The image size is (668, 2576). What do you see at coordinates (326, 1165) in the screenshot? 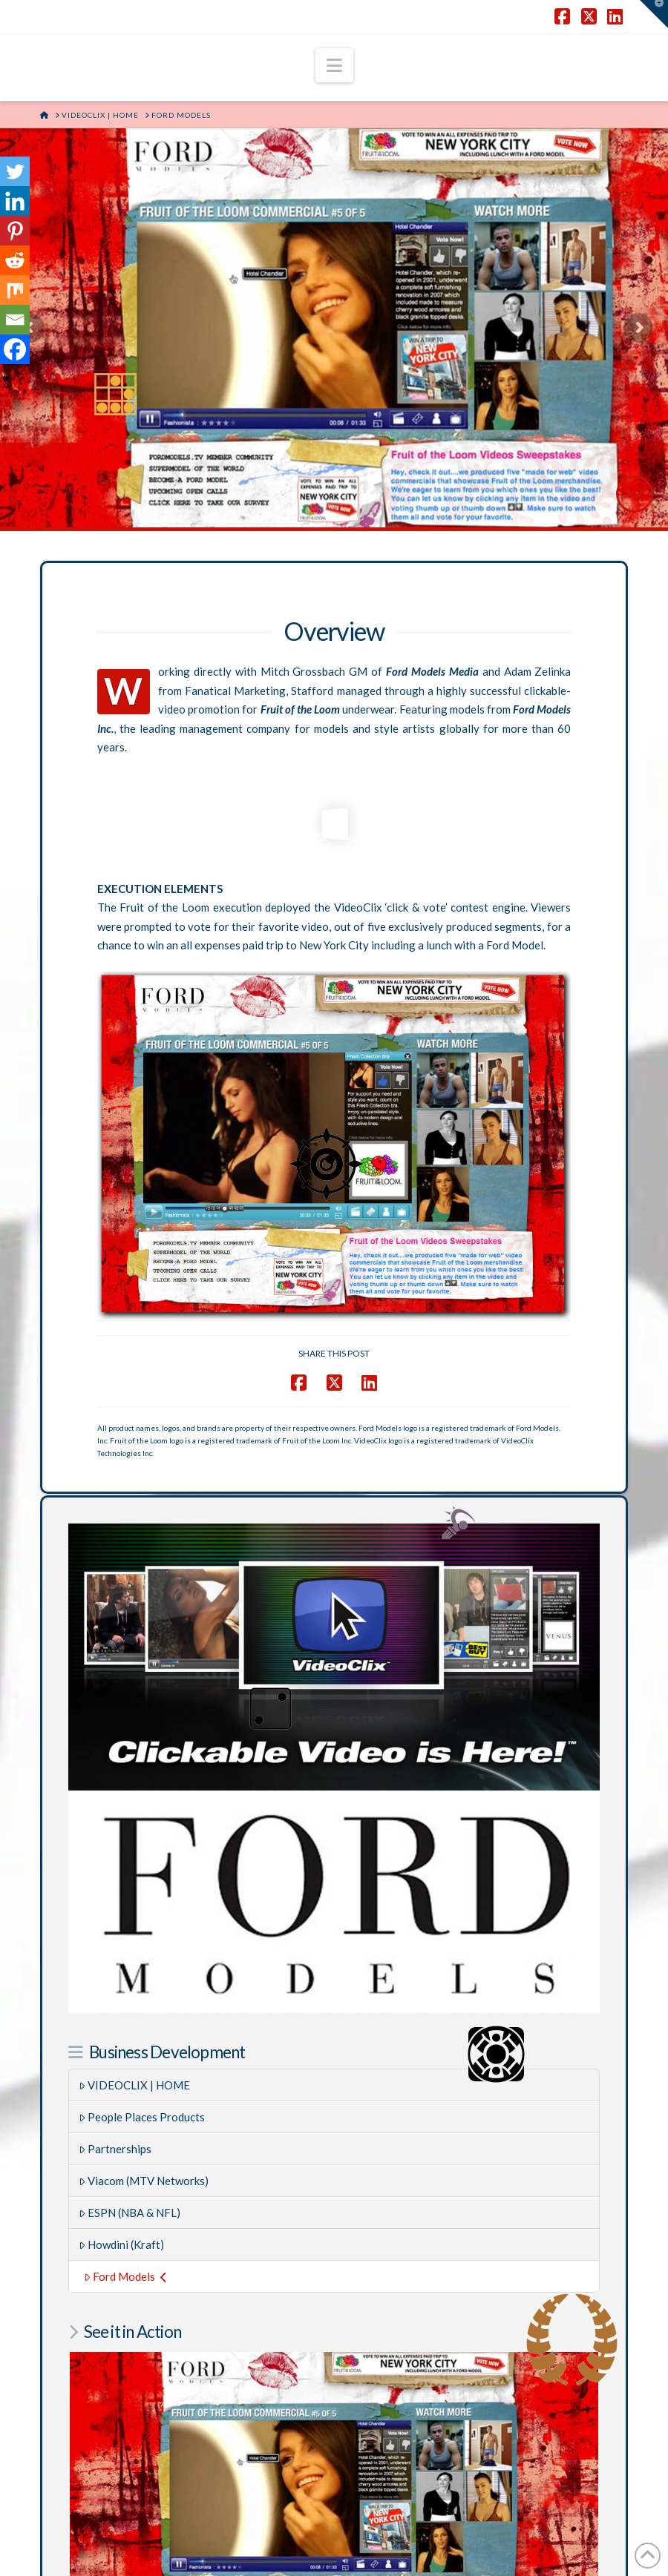
I see `activate precision aiming or sniper mode` at bounding box center [326, 1165].